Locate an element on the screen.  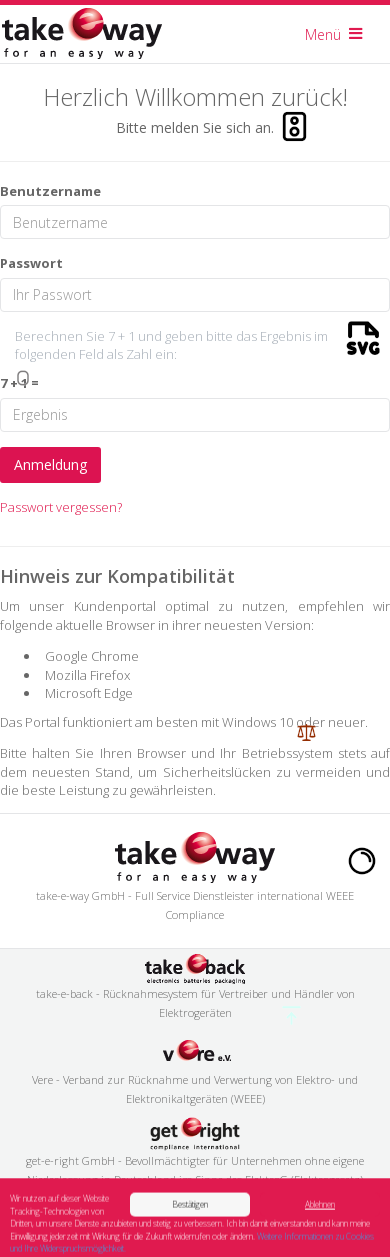
adjust audio or speaker settings is located at coordinates (294, 126).